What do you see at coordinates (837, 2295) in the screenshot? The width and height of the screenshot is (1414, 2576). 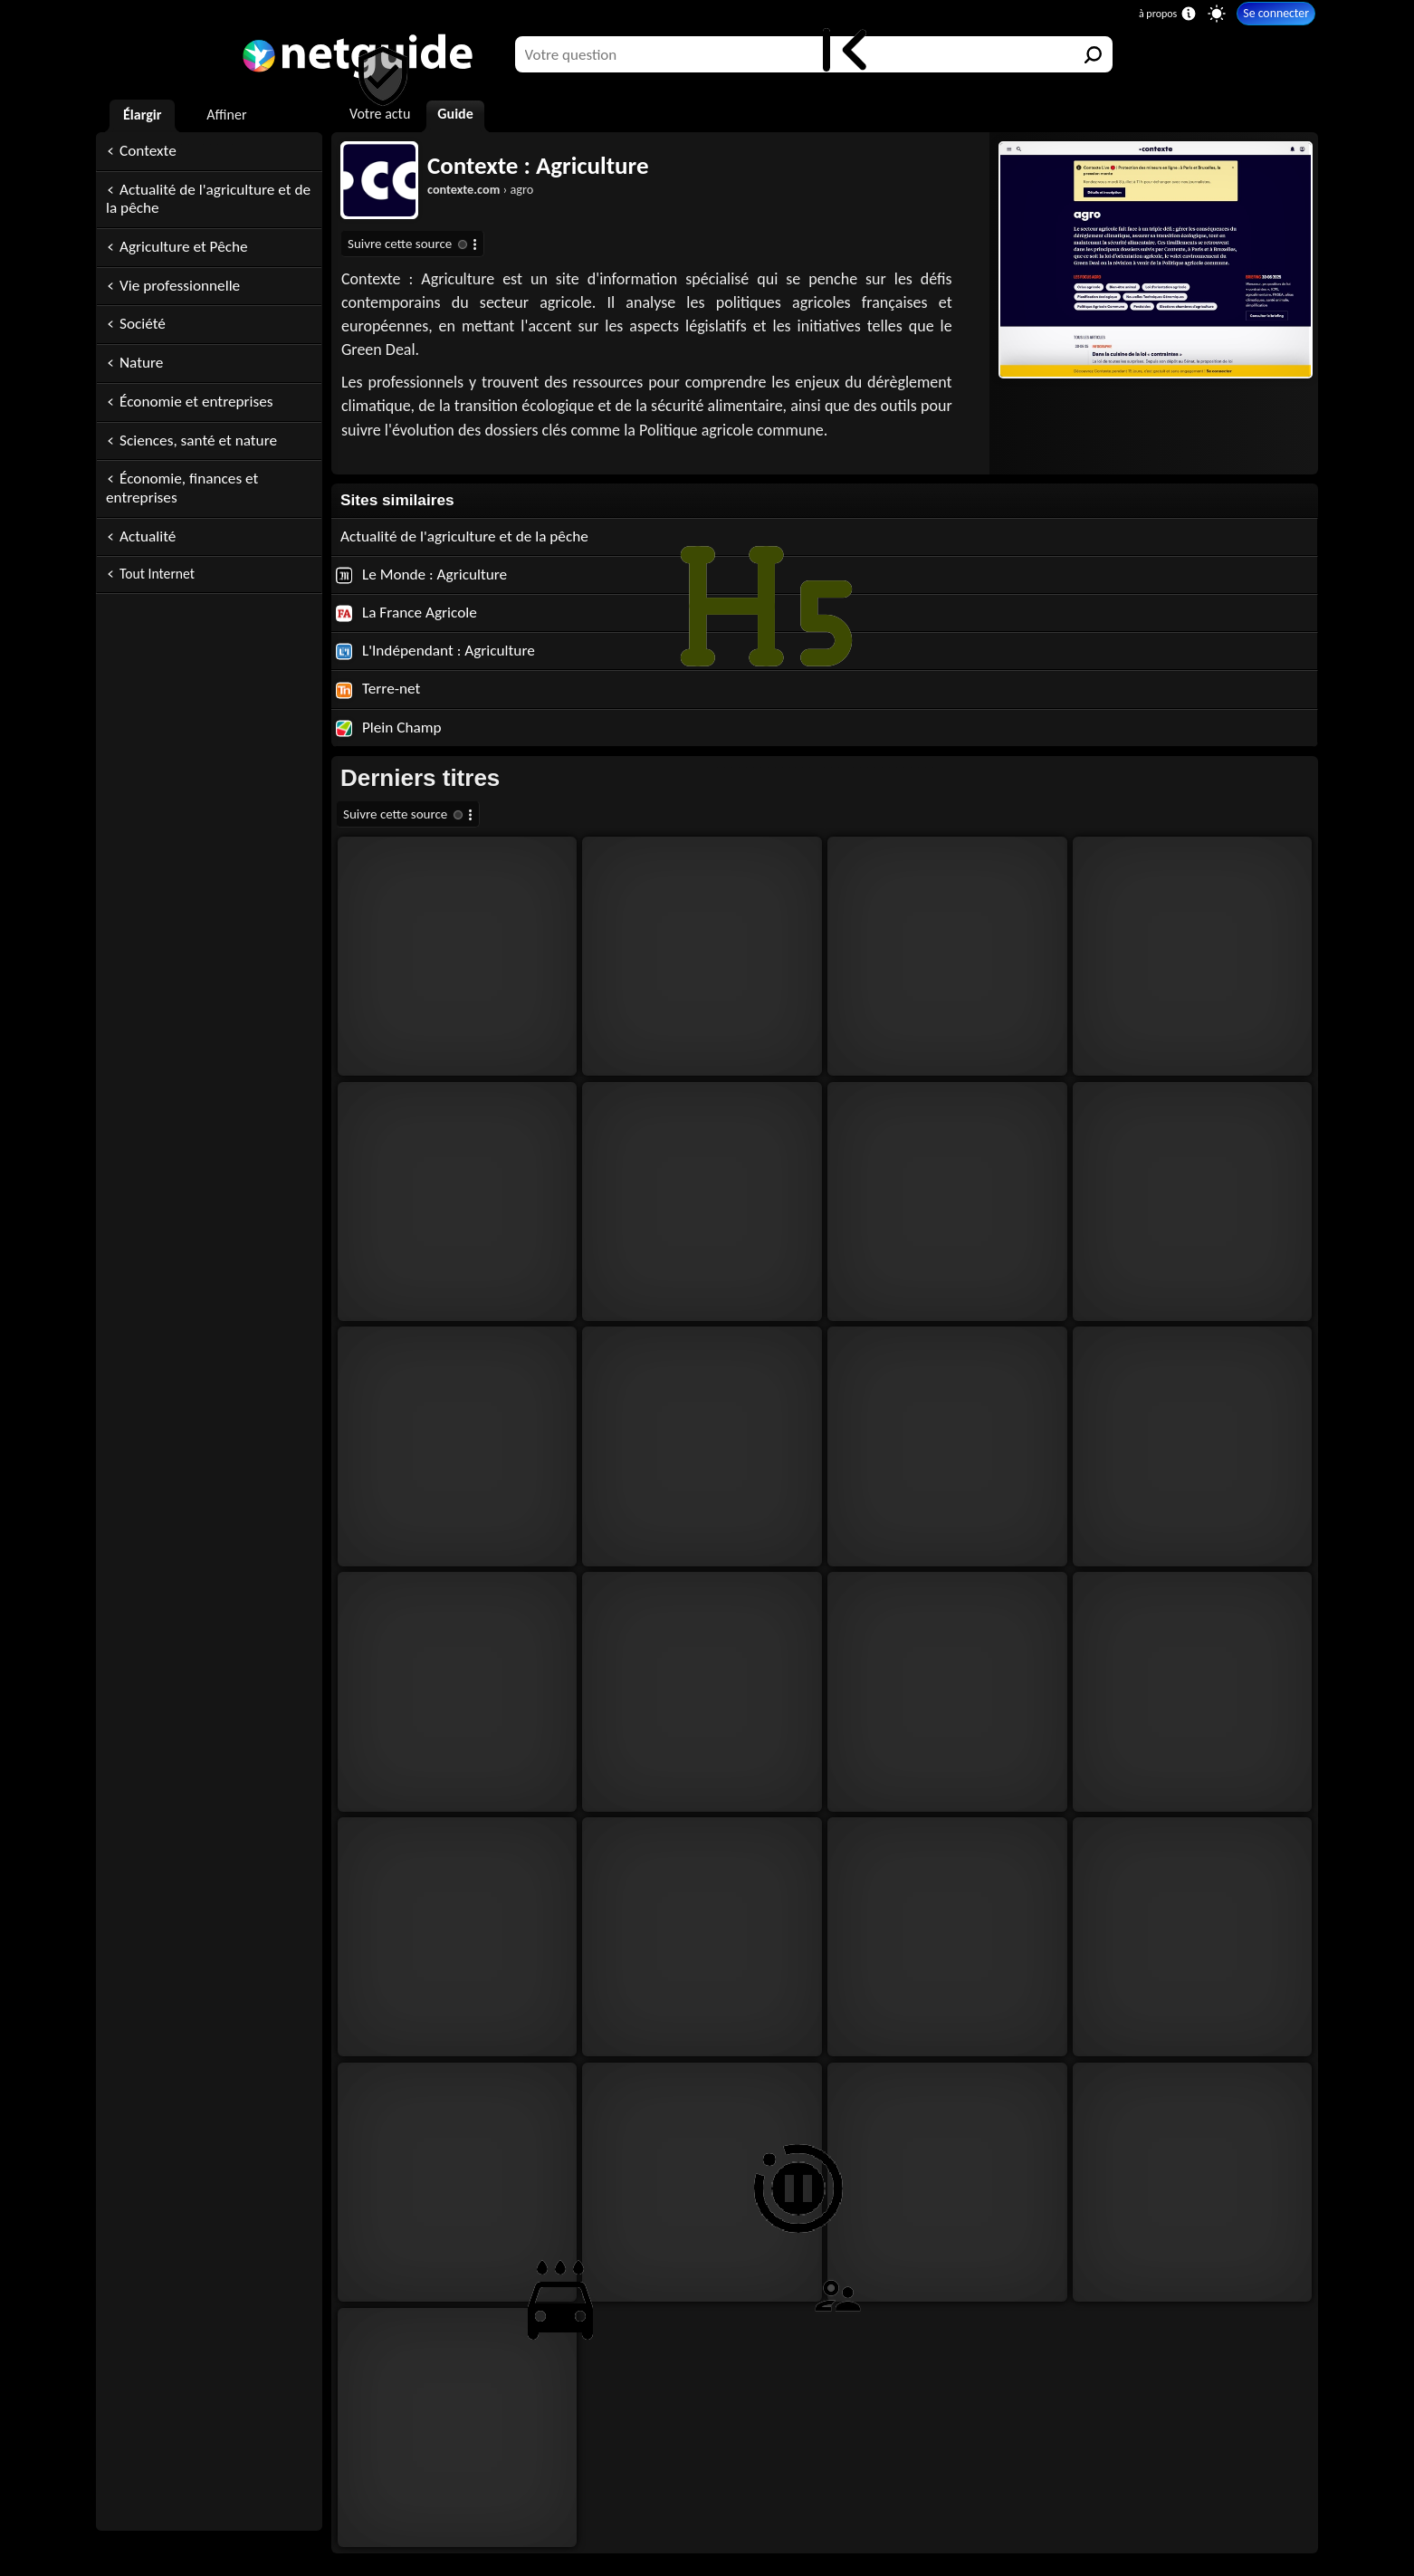 I see `view team members or user accounts` at bounding box center [837, 2295].